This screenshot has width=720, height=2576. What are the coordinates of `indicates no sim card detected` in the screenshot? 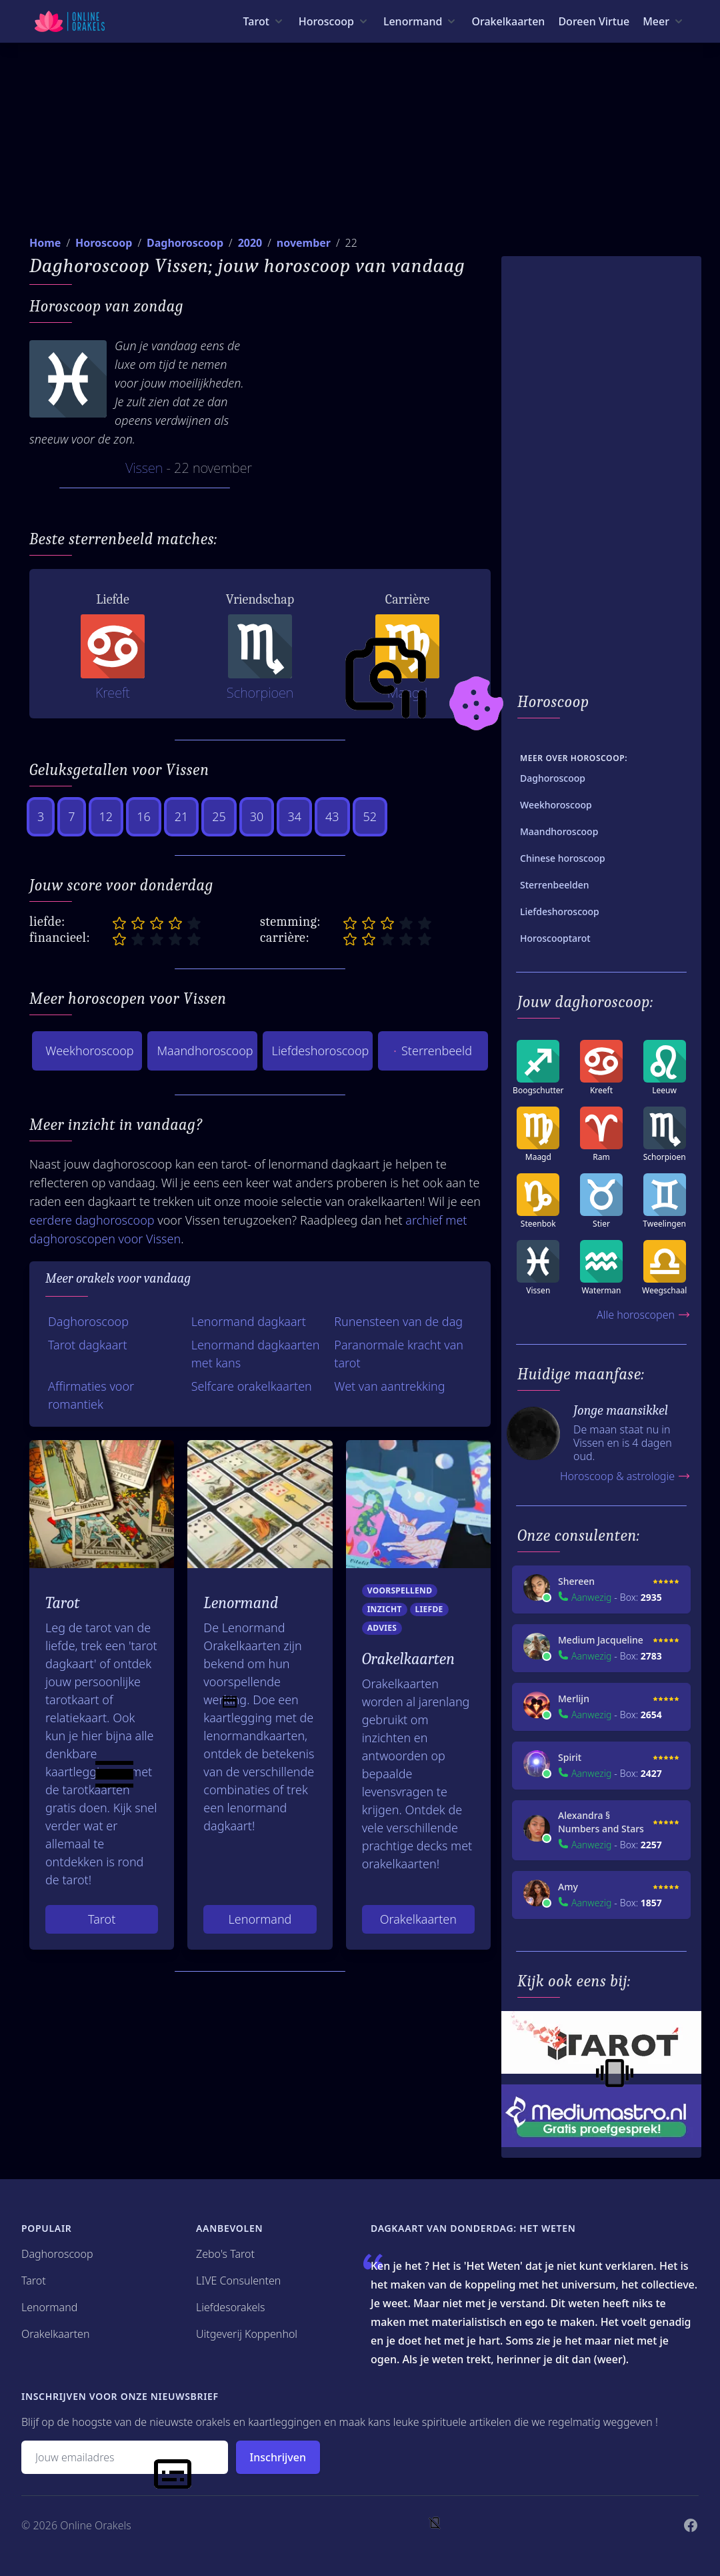 It's located at (435, 2523).